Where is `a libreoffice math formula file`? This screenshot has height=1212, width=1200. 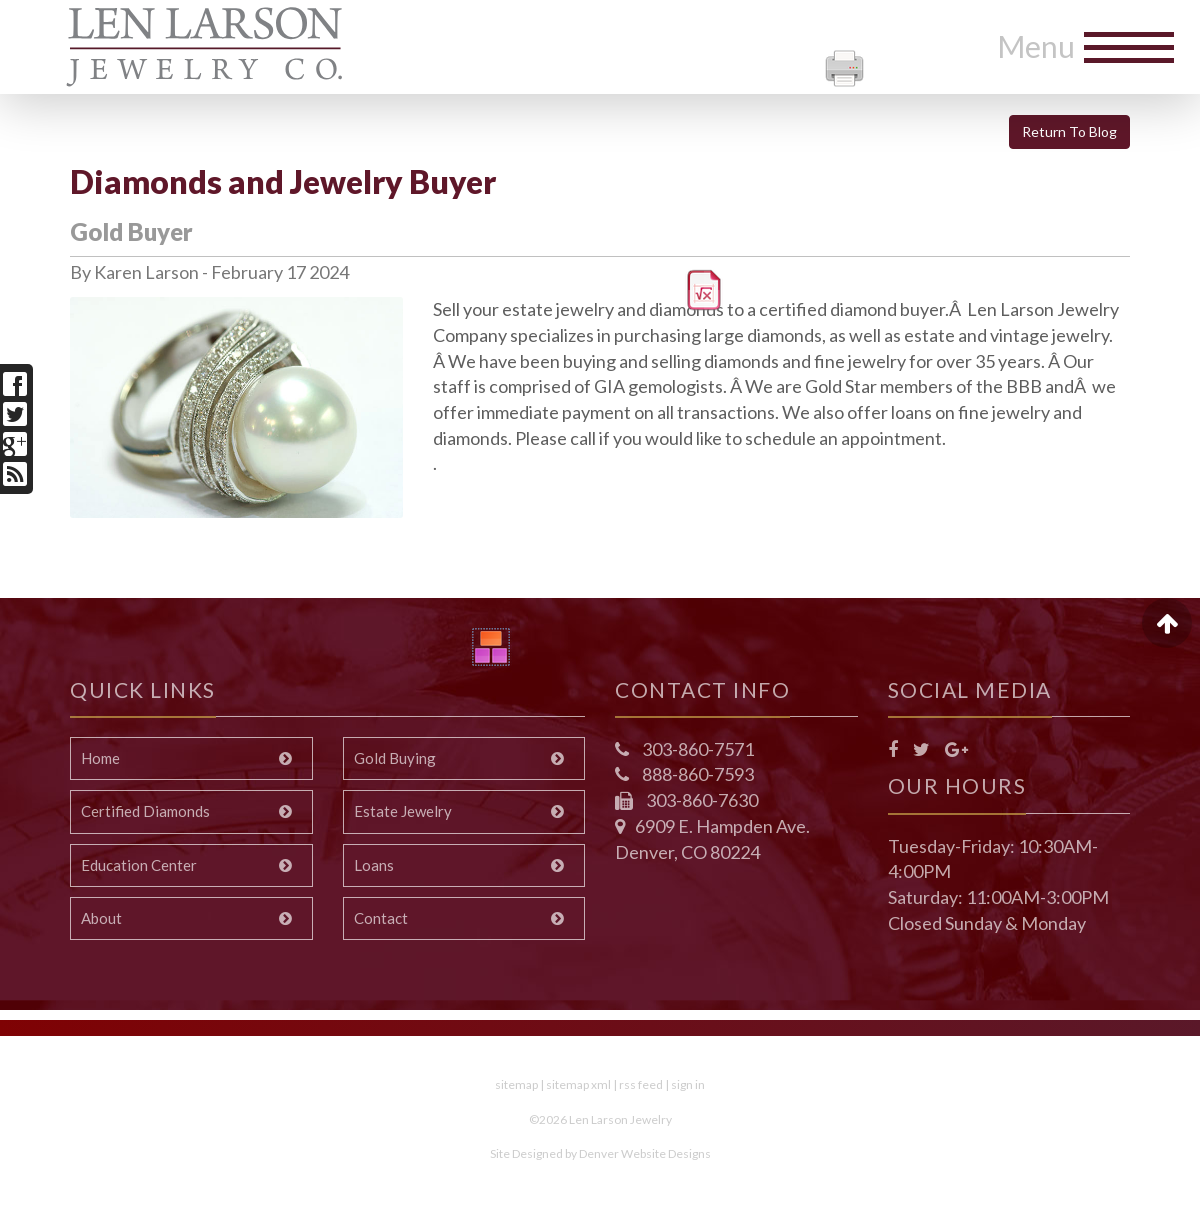
a libreoffice math formula file is located at coordinates (704, 290).